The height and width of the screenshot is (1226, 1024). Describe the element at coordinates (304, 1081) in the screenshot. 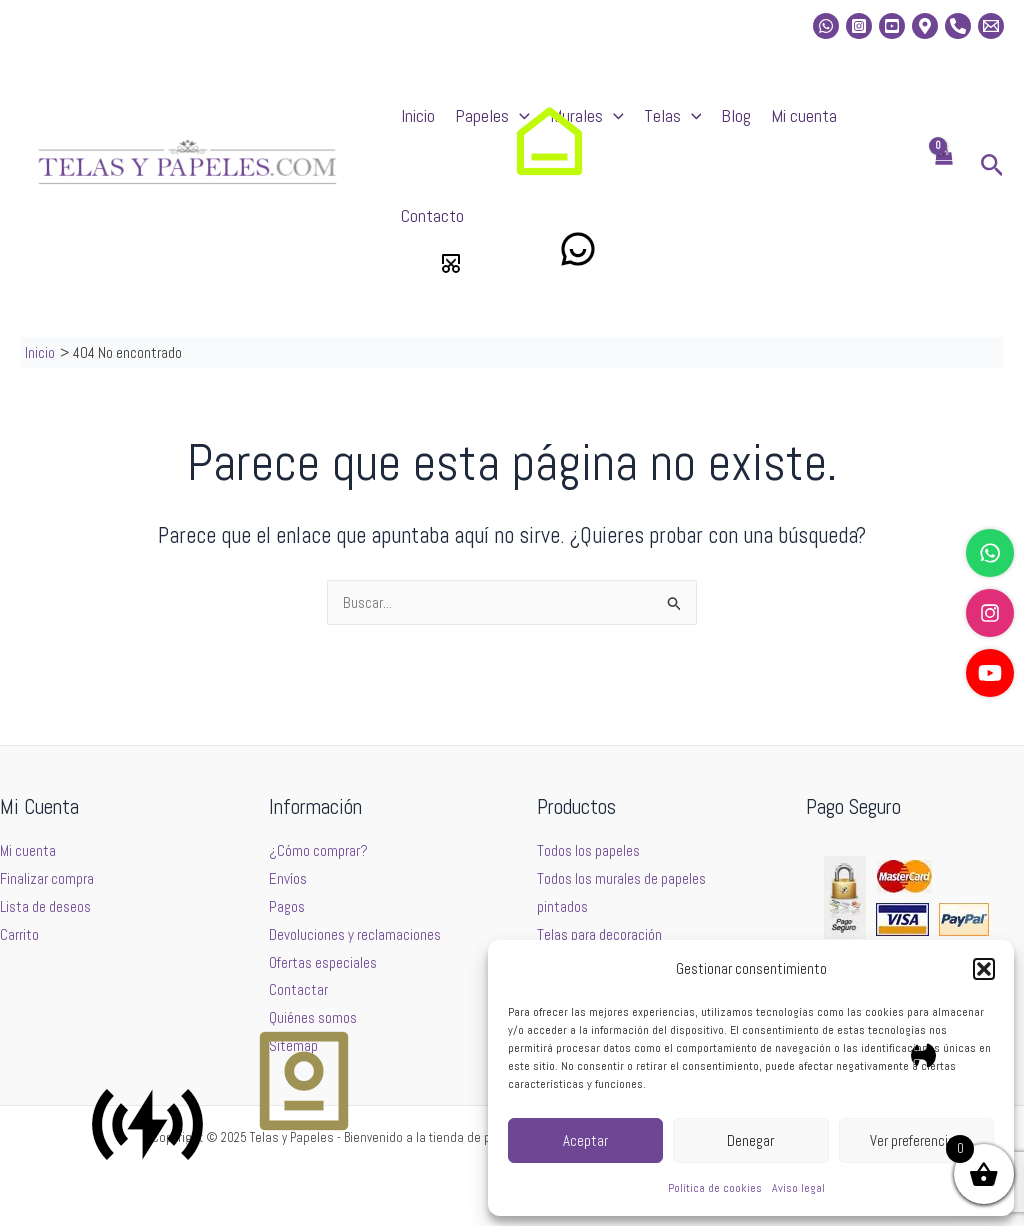

I see `view passport or travel document details` at that location.